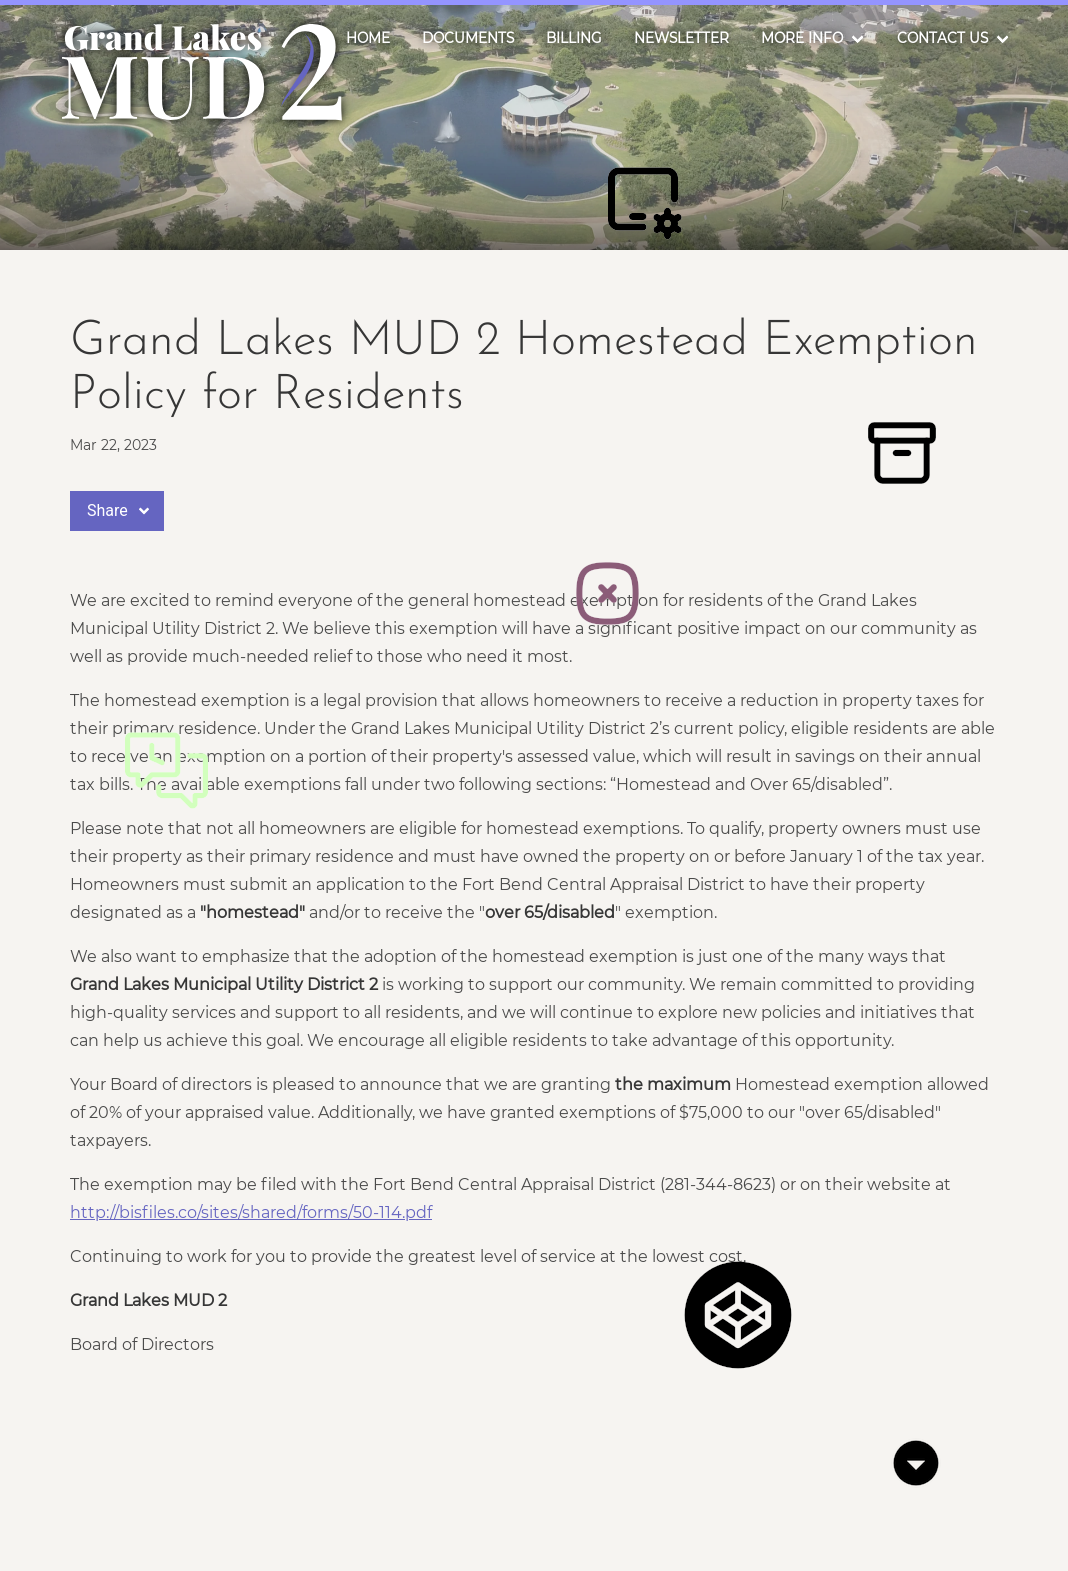 Image resolution: width=1068 pixels, height=1571 pixels. I want to click on indicates an outdated or stale discussion thread, so click(166, 770).